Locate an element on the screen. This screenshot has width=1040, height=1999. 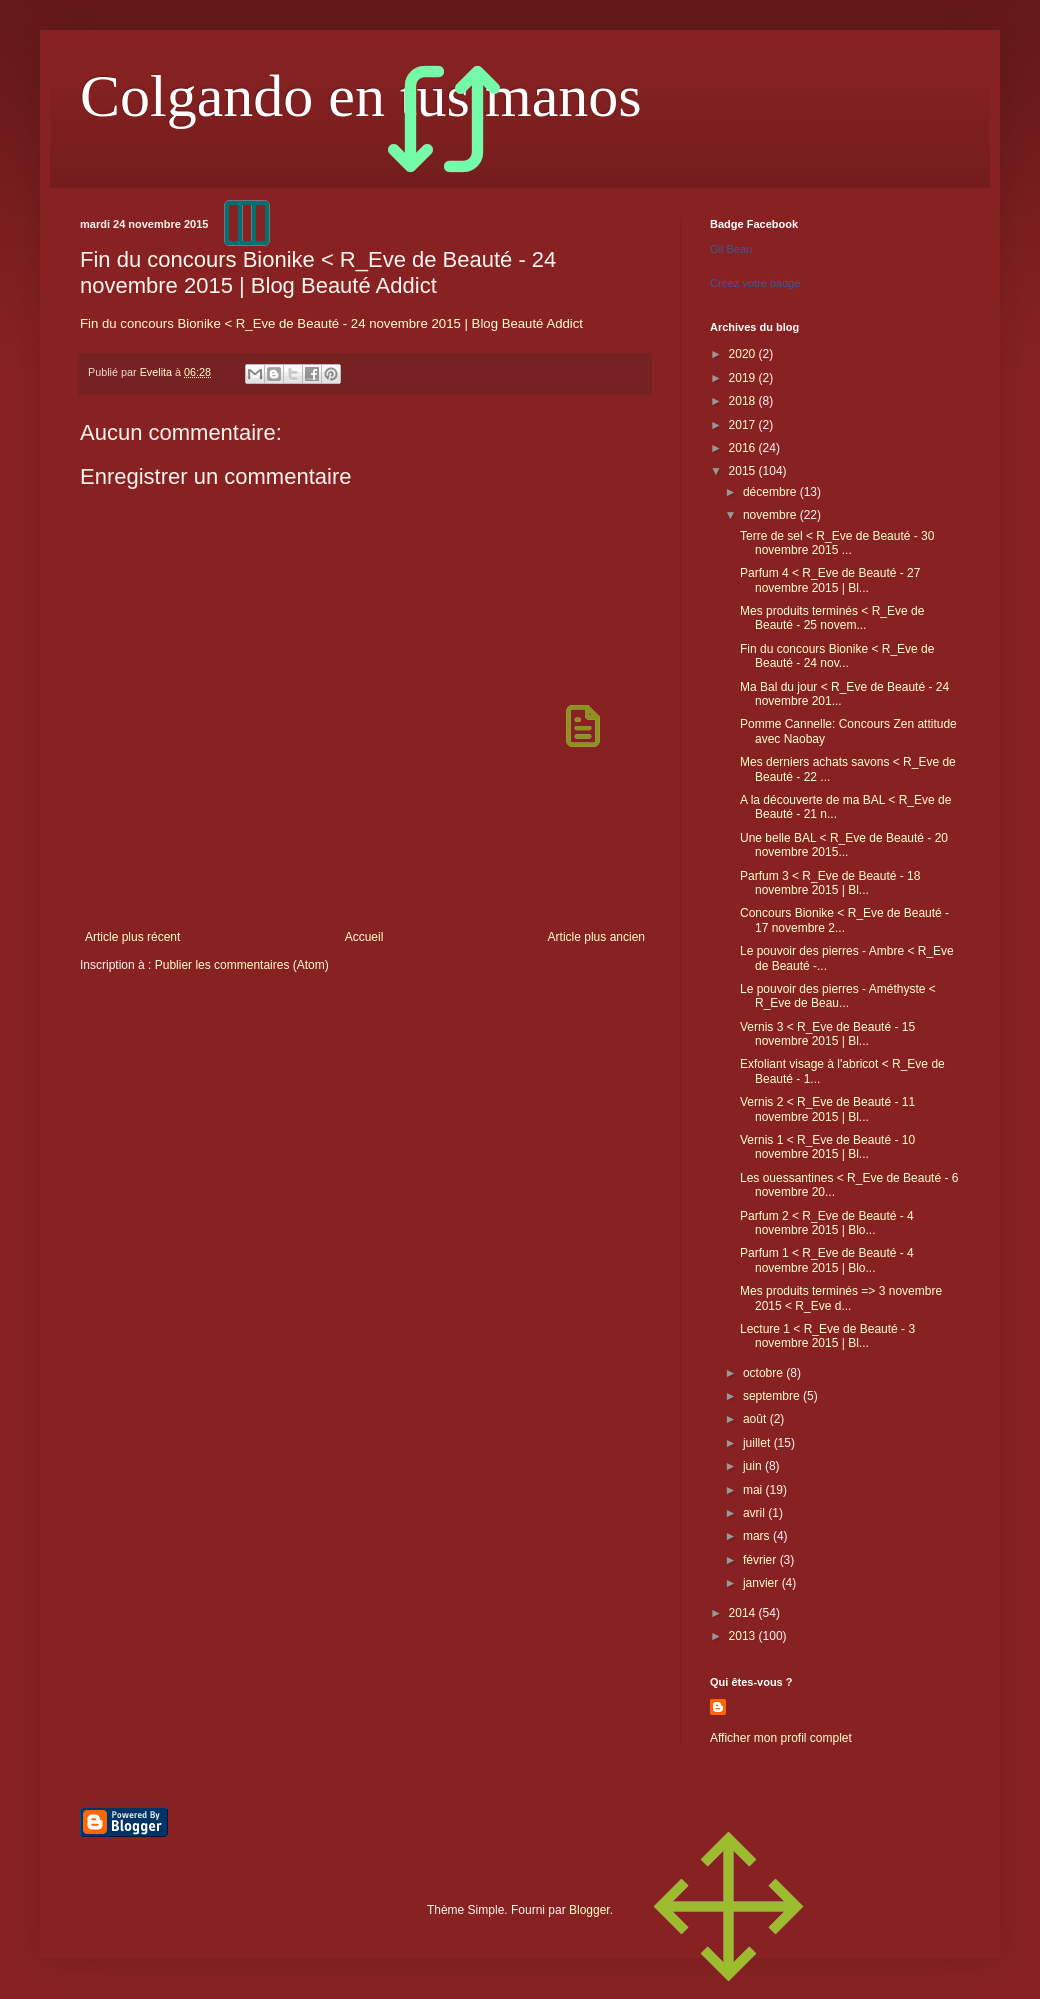
view document contents is located at coordinates (583, 726).